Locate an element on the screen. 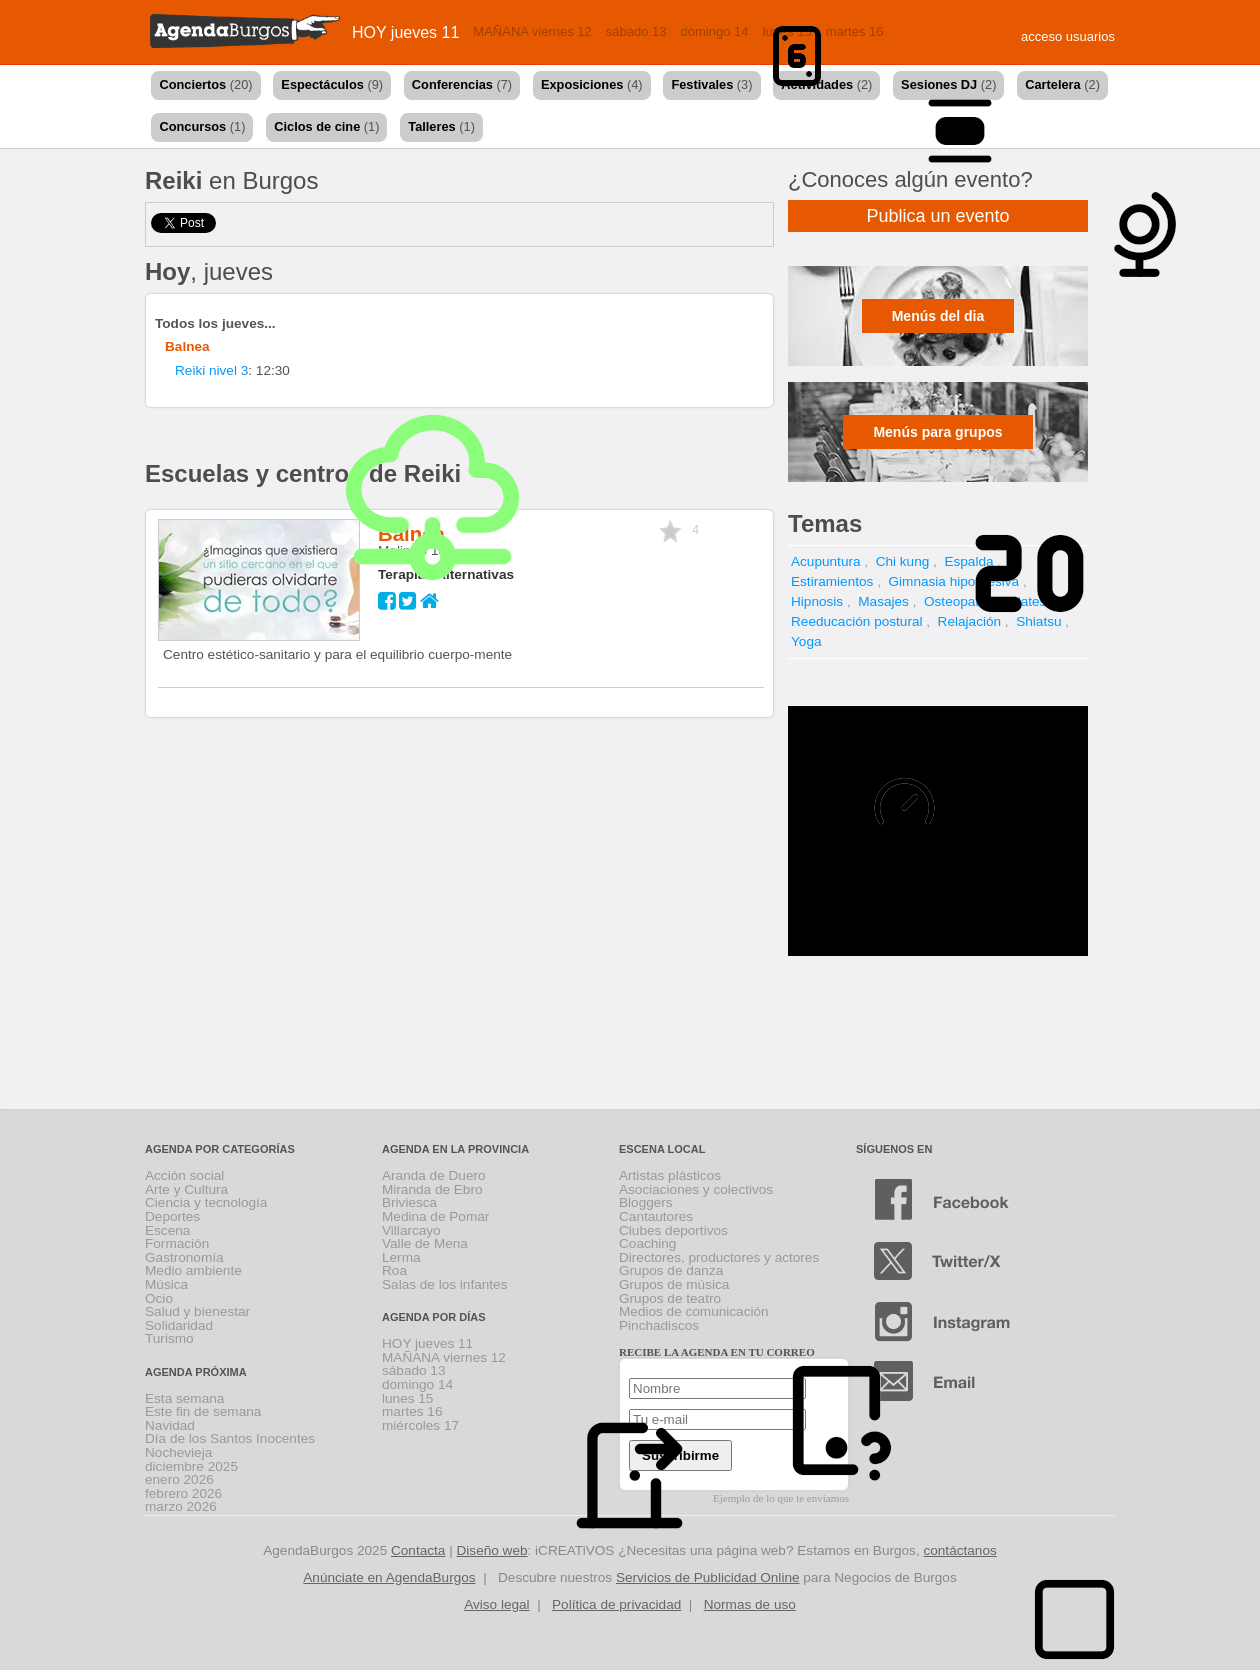  playing card with value six is located at coordinates (797, 56).